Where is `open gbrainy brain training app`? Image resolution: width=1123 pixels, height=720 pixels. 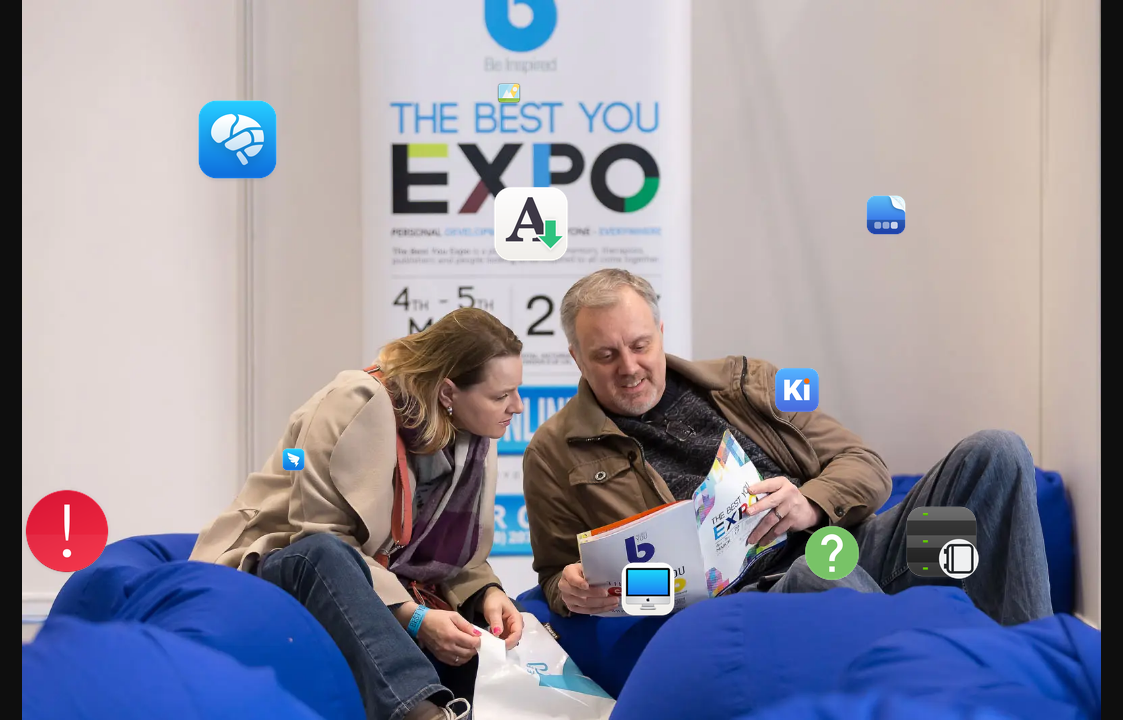 open gbrainy brain training app is located at coordinates (237, 139).